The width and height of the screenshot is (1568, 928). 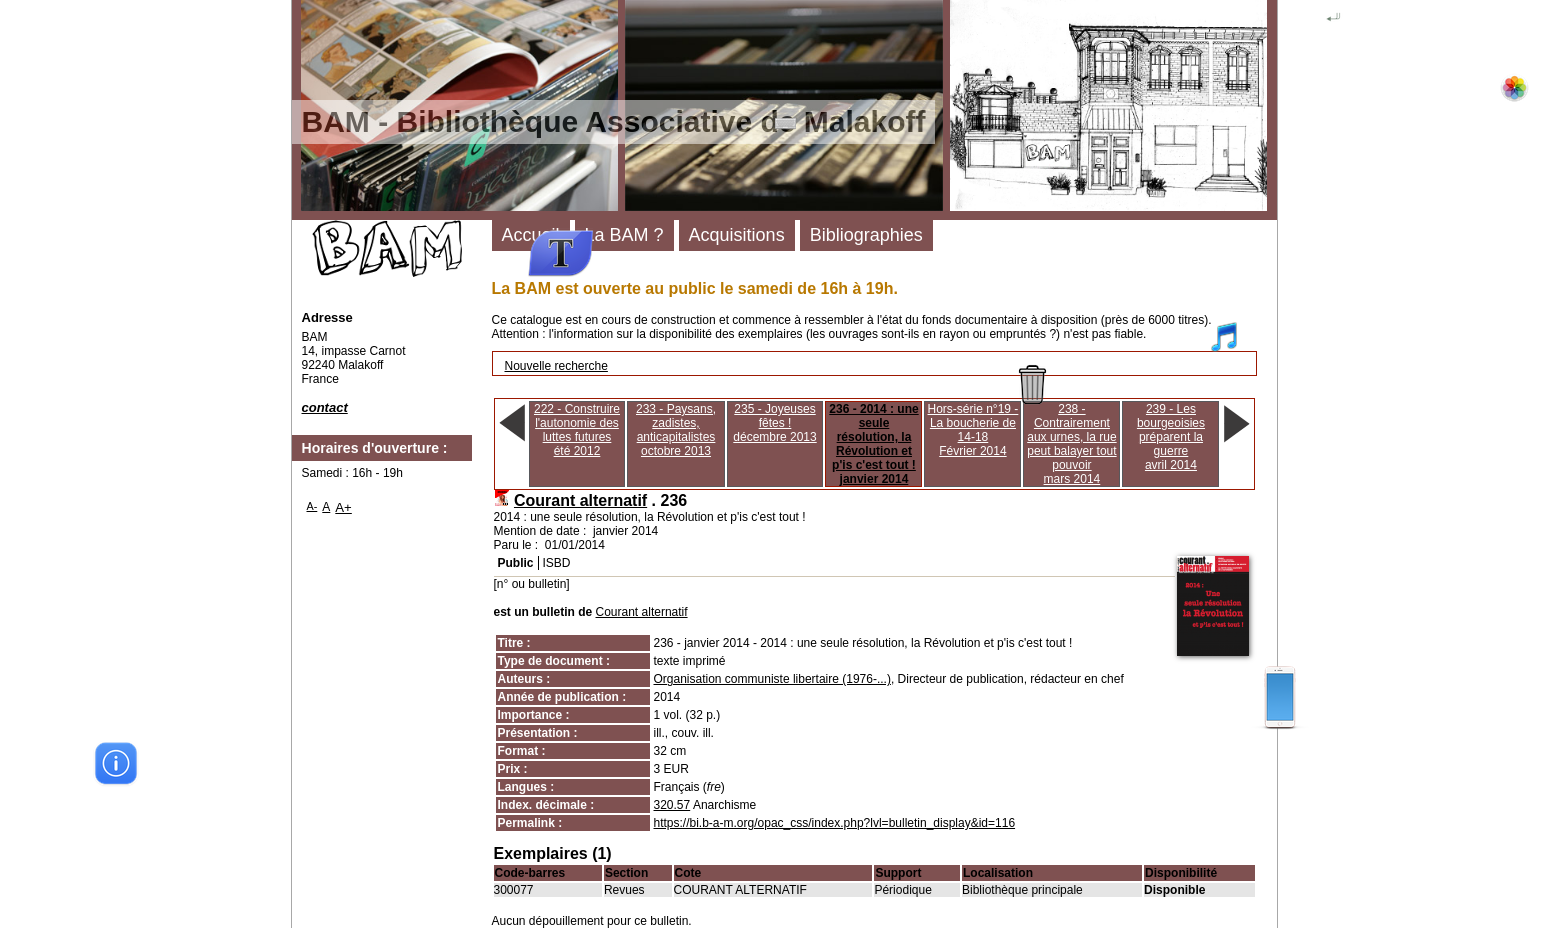 I want to click on open photos preferences or settings, so click(x=1514, y=87).